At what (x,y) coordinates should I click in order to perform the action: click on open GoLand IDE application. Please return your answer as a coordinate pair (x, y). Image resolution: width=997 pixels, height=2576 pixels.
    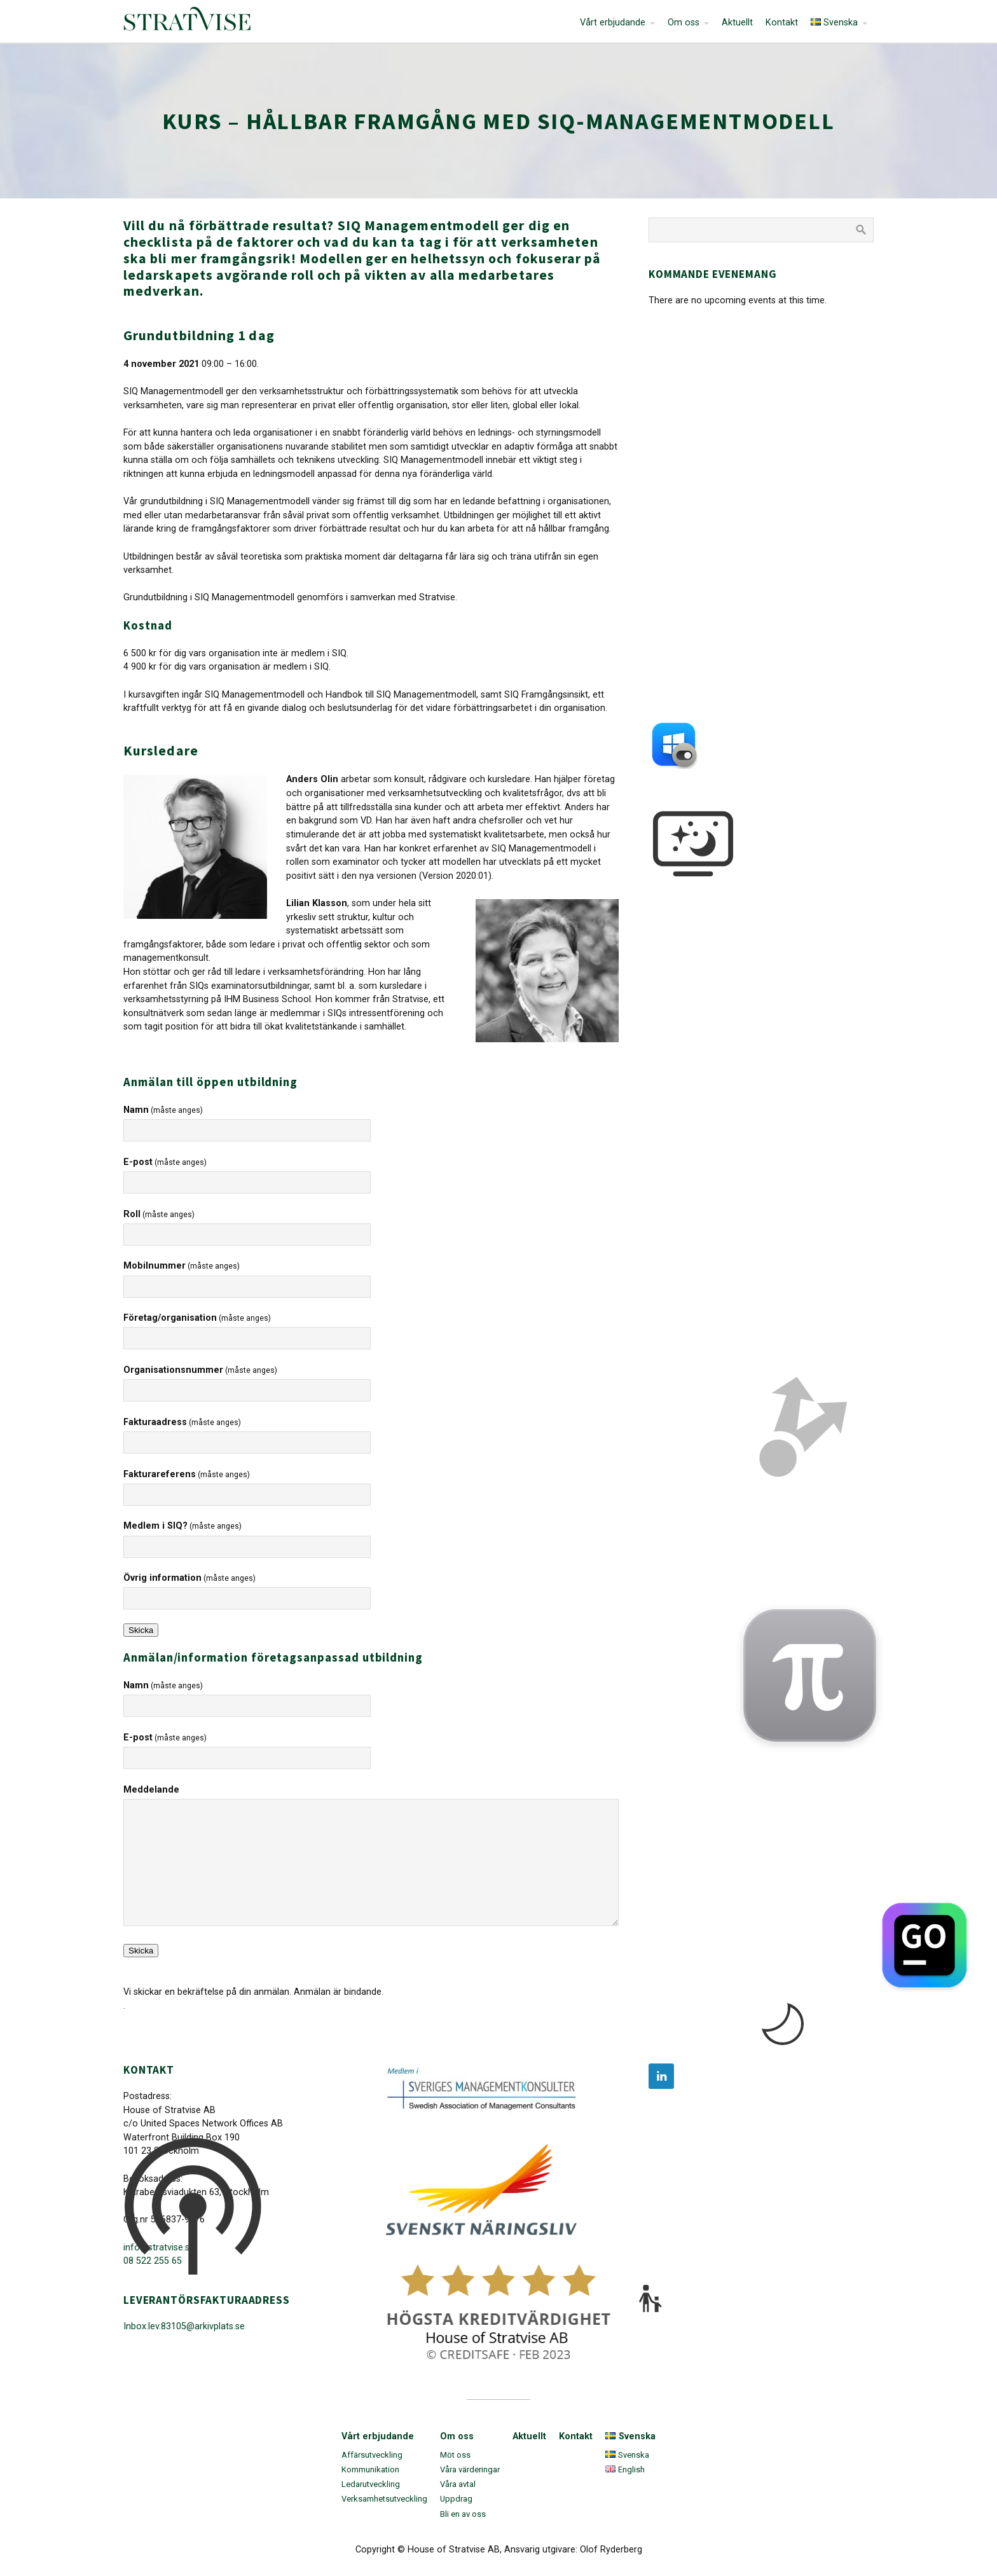
    Looking at the image, I should click on (925, 1945).